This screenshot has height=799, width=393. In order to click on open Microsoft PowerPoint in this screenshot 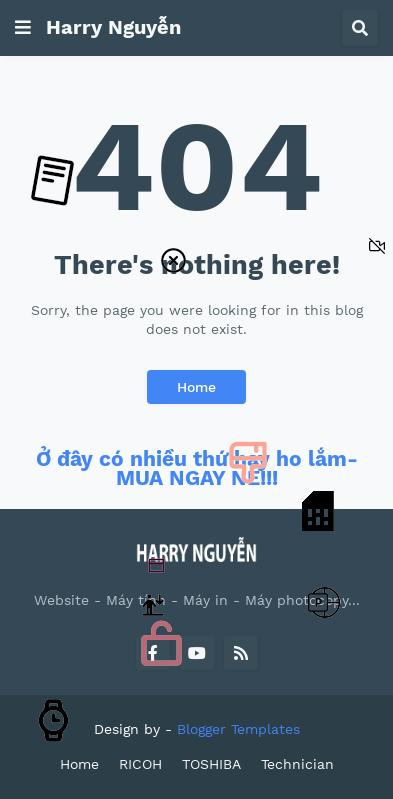, I will do `click(323, 602)`.